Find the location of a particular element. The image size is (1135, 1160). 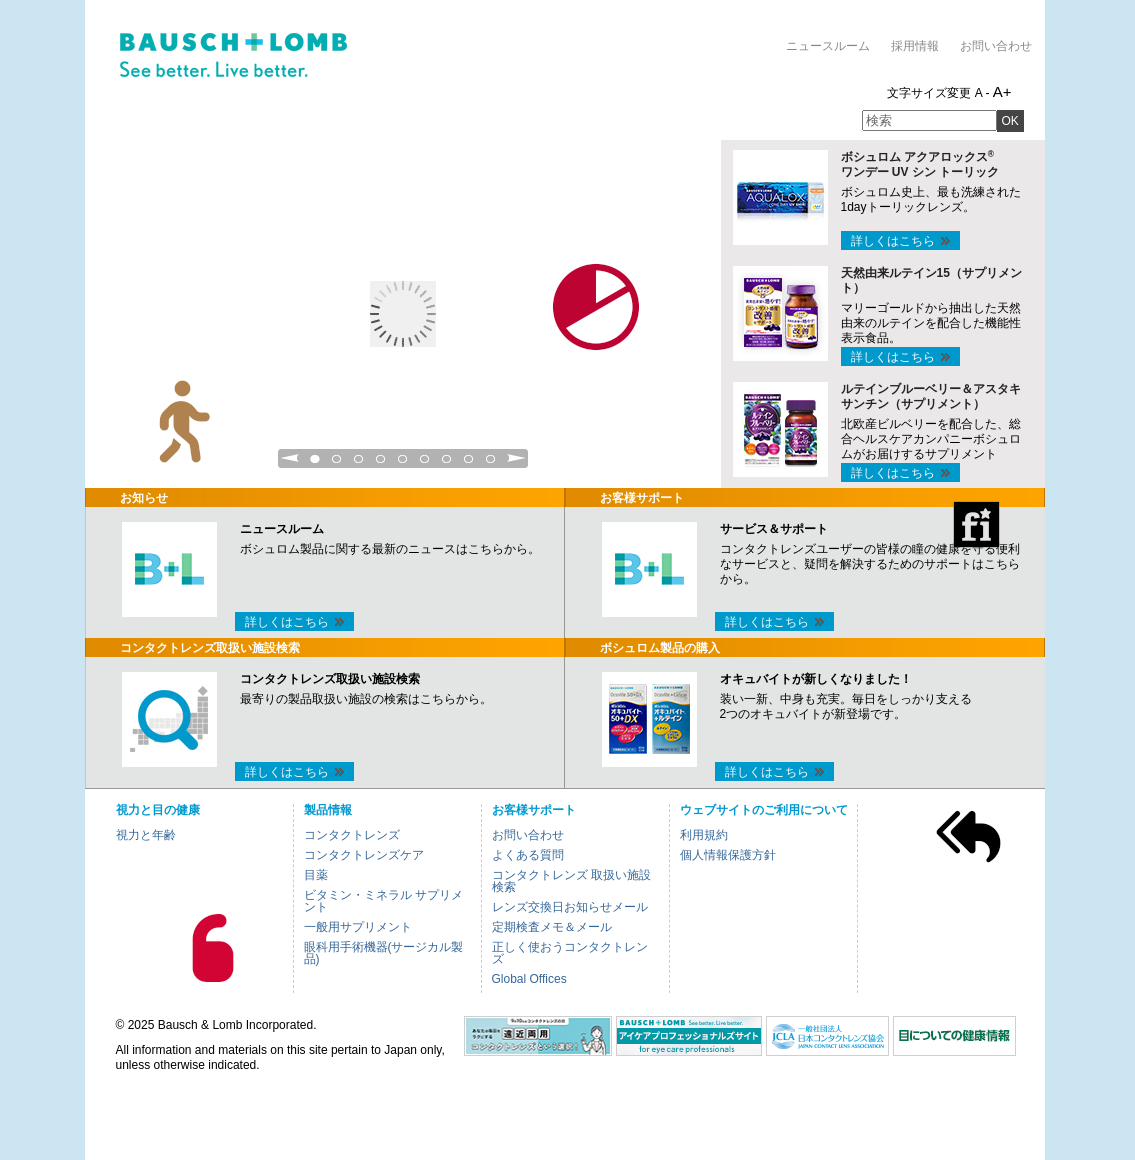

get walking directions is located at coordinates (182, 421).